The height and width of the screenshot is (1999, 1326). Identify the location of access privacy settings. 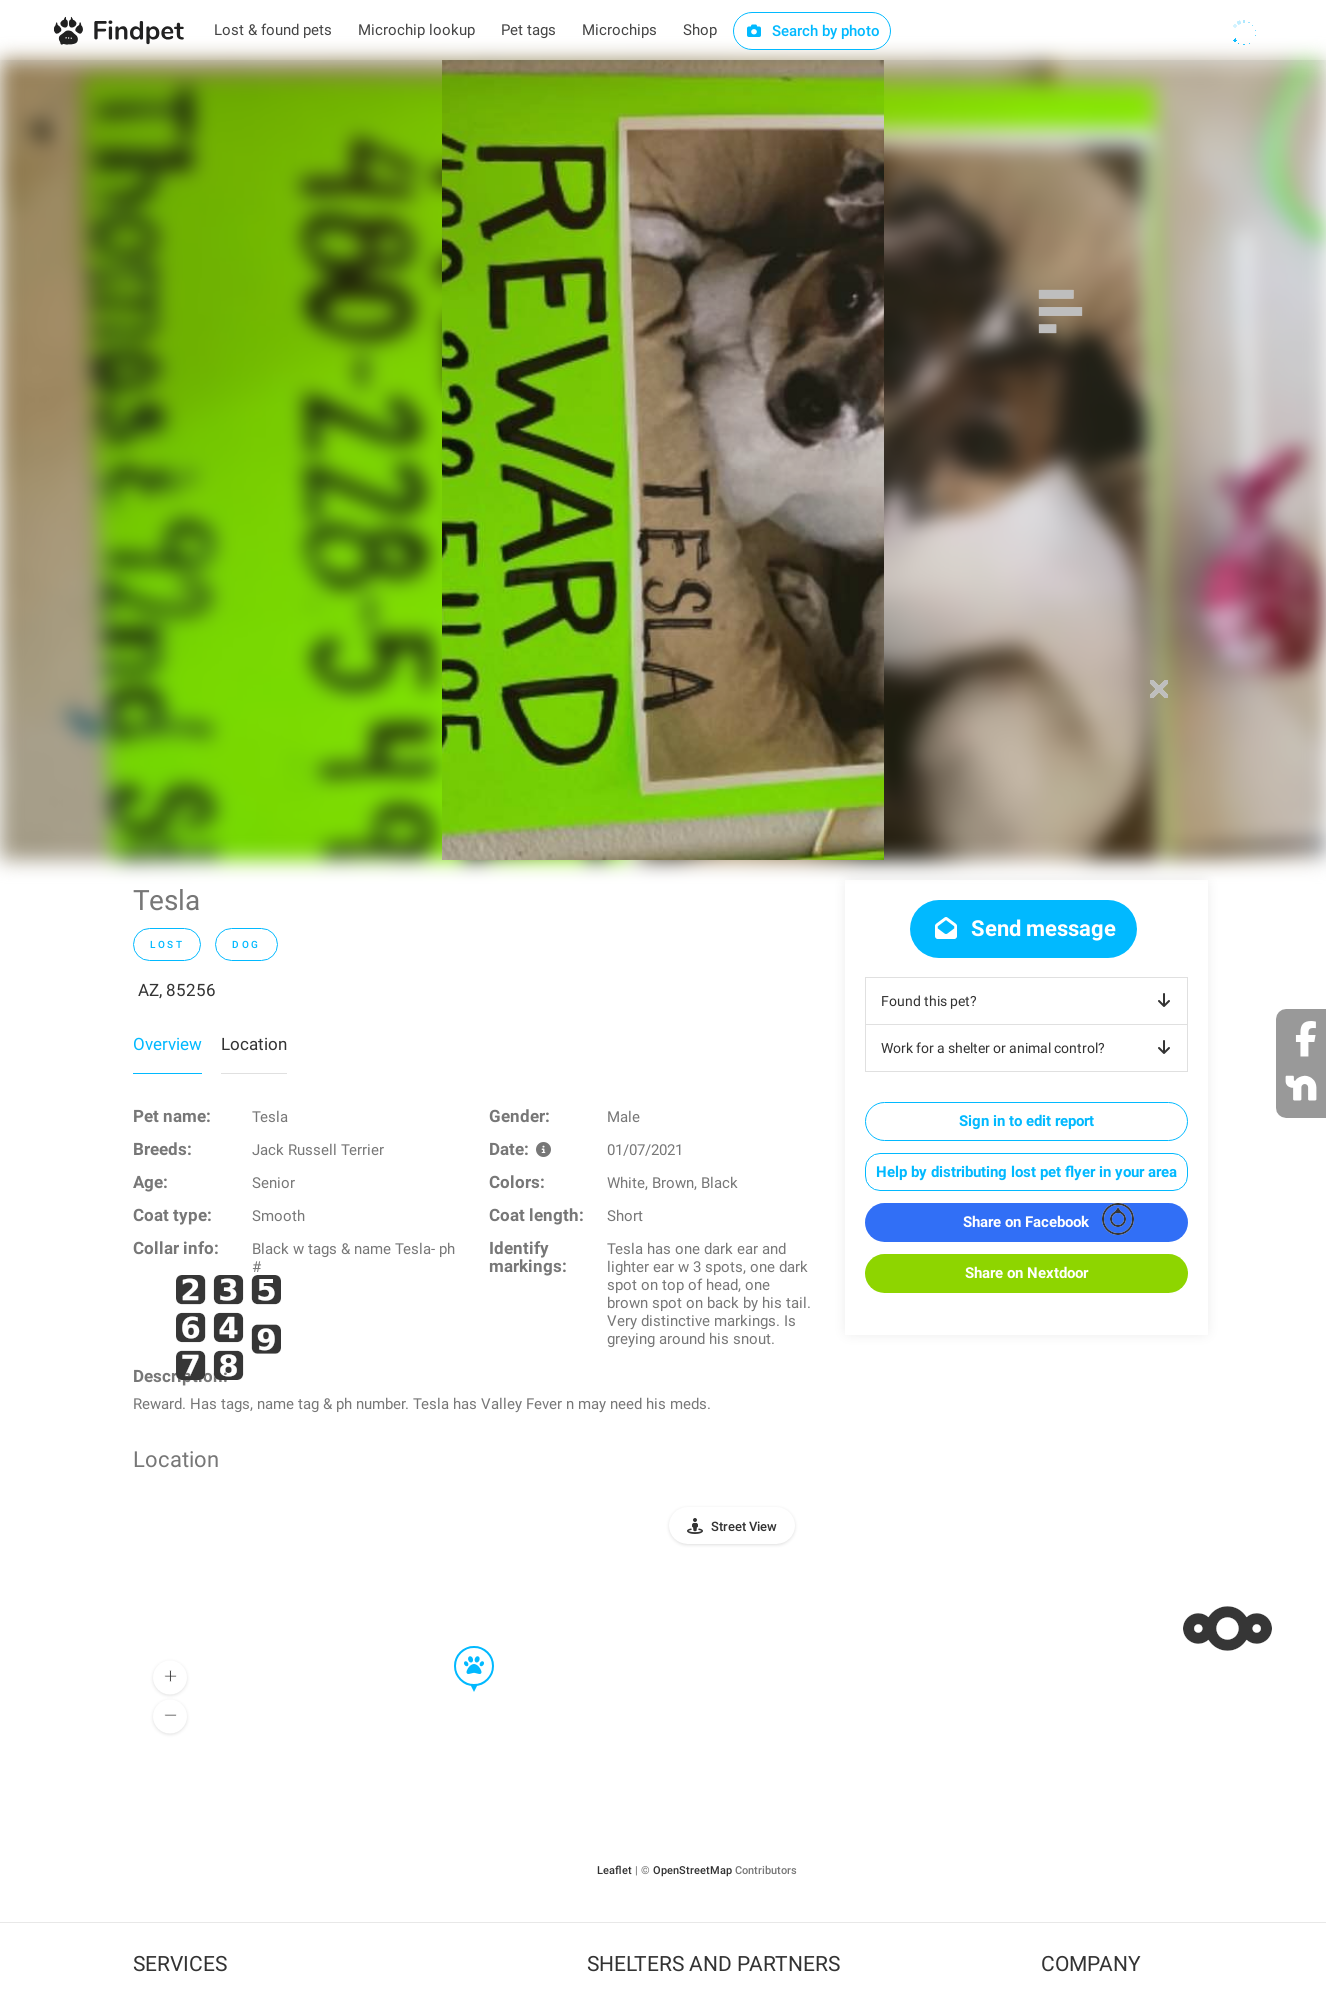
(1118, 1219).